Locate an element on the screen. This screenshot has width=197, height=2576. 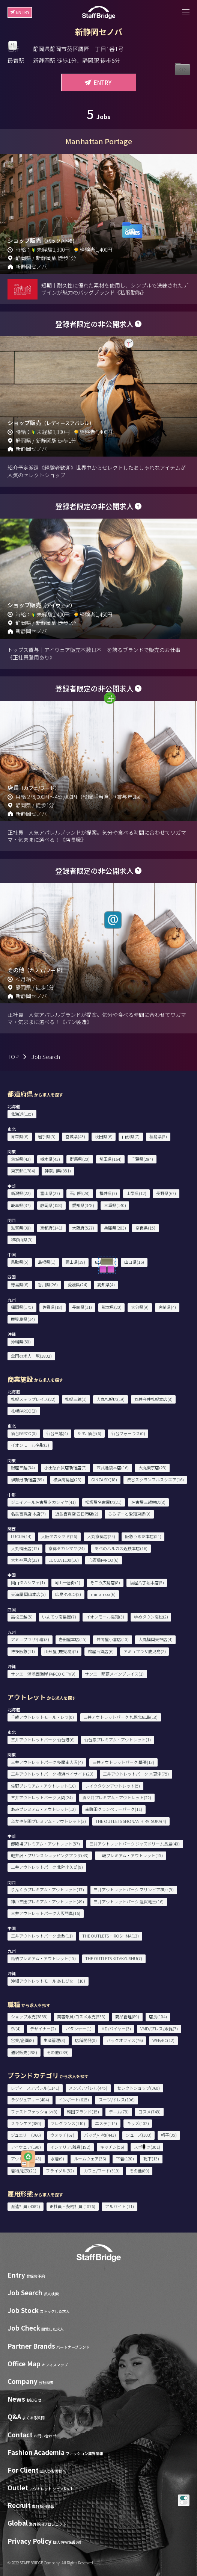
reset zoom to 100% or original size is located at coordinates (13, 45).